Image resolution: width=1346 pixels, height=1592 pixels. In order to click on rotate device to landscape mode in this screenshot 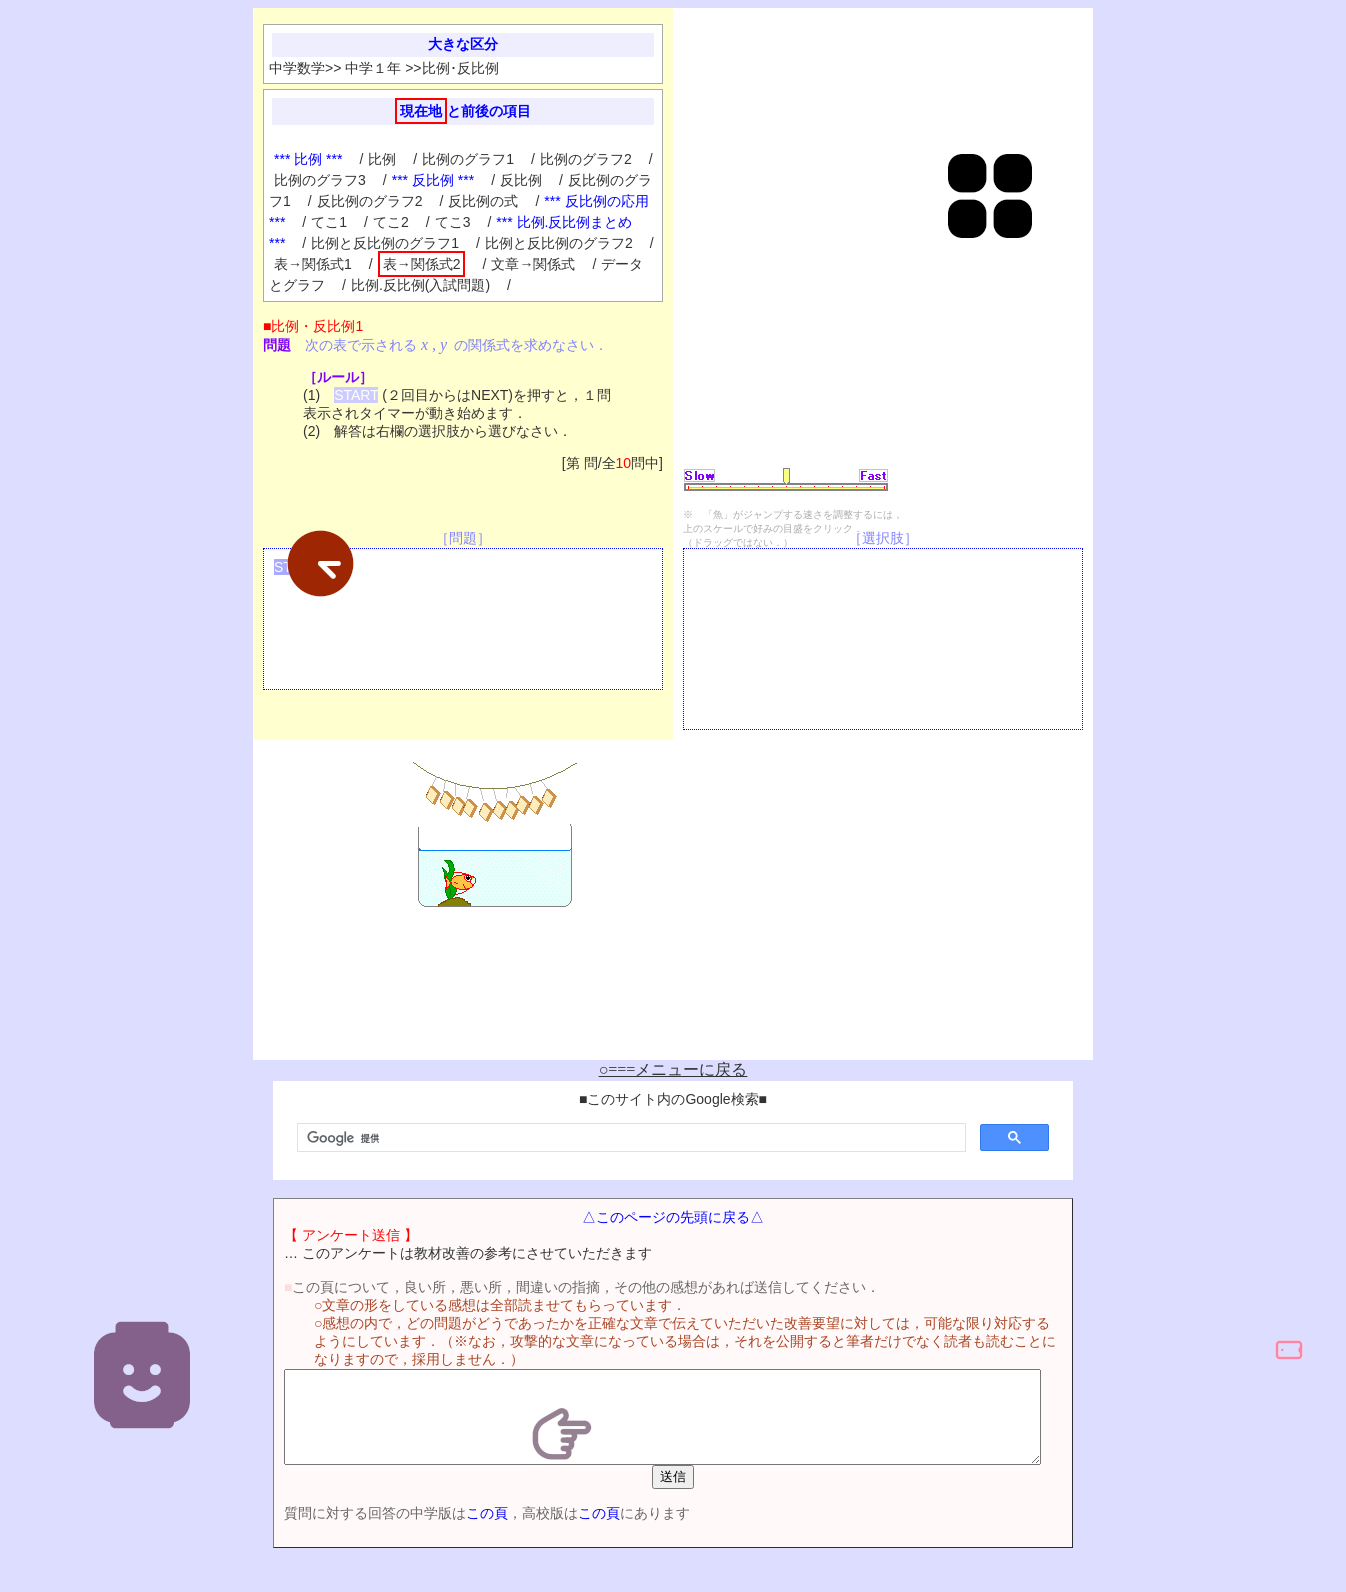, I will do `click(1289, 1350)`.